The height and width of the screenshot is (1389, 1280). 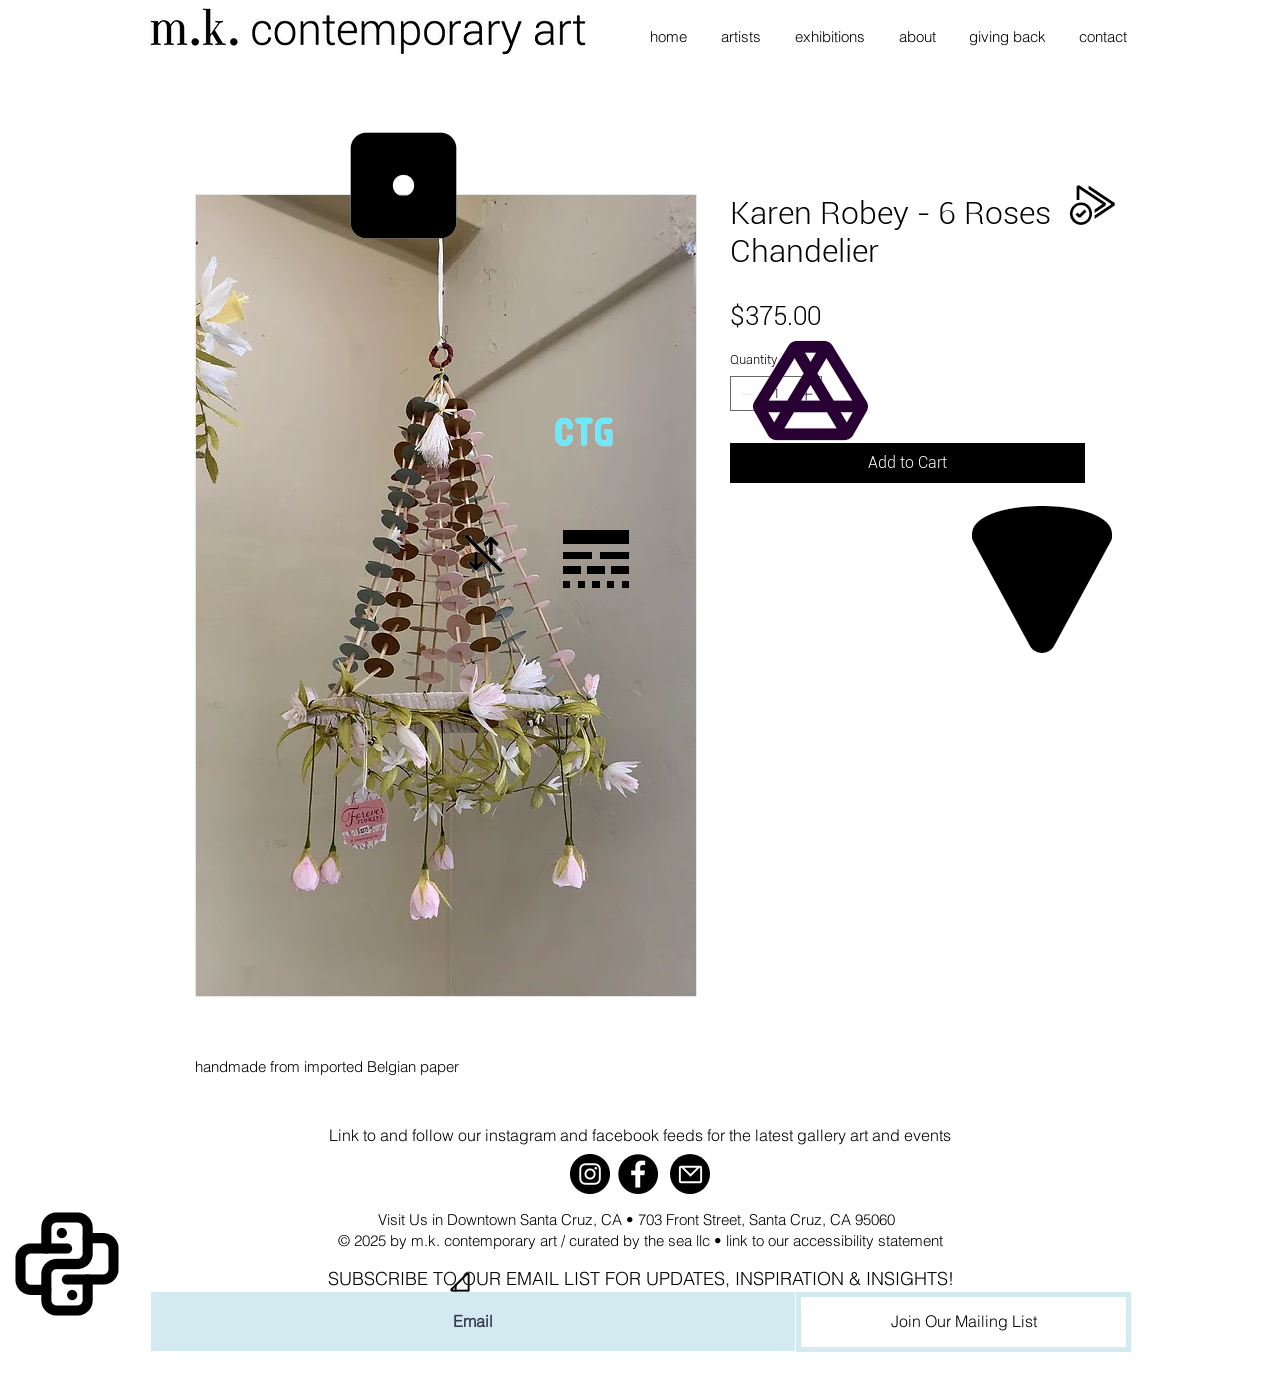 What do you see at coordinates (596, 559) in the screenshot?
I see `change text line spacing or density` at bounding box center [596, 559].